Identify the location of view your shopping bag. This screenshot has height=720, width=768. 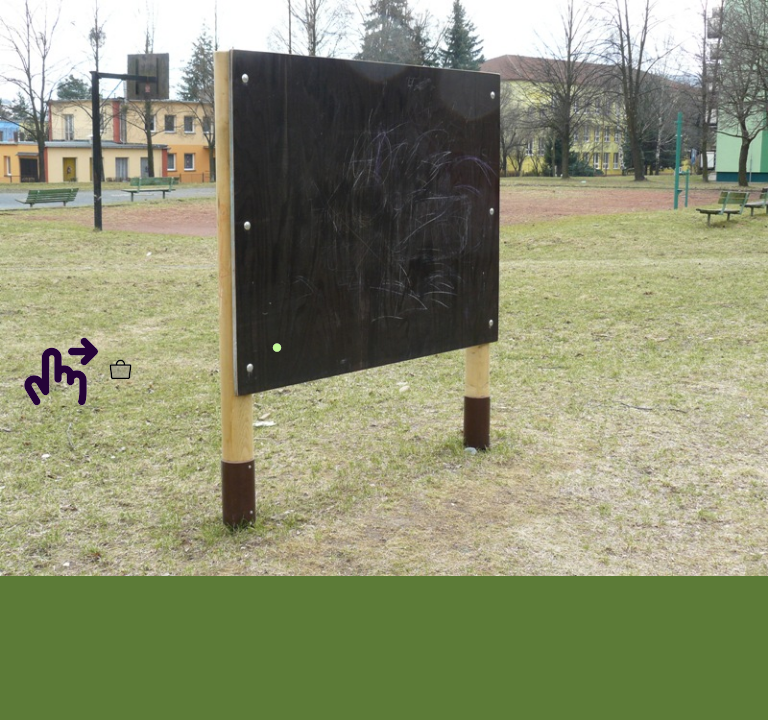
(120, 370).